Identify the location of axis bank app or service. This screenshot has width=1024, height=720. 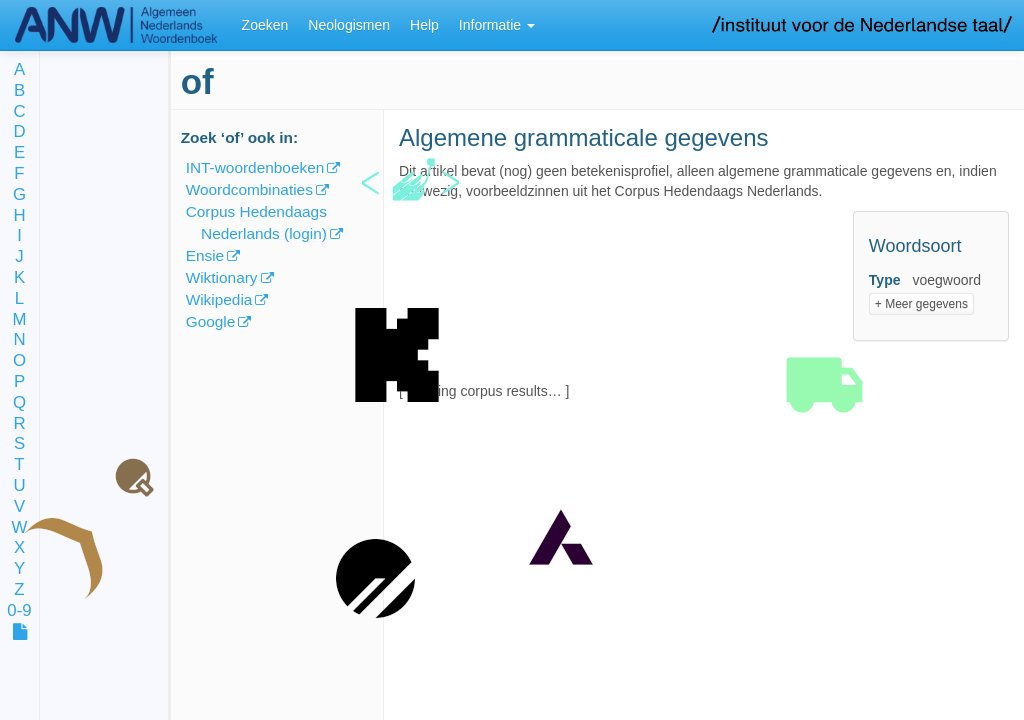
(561, 537).